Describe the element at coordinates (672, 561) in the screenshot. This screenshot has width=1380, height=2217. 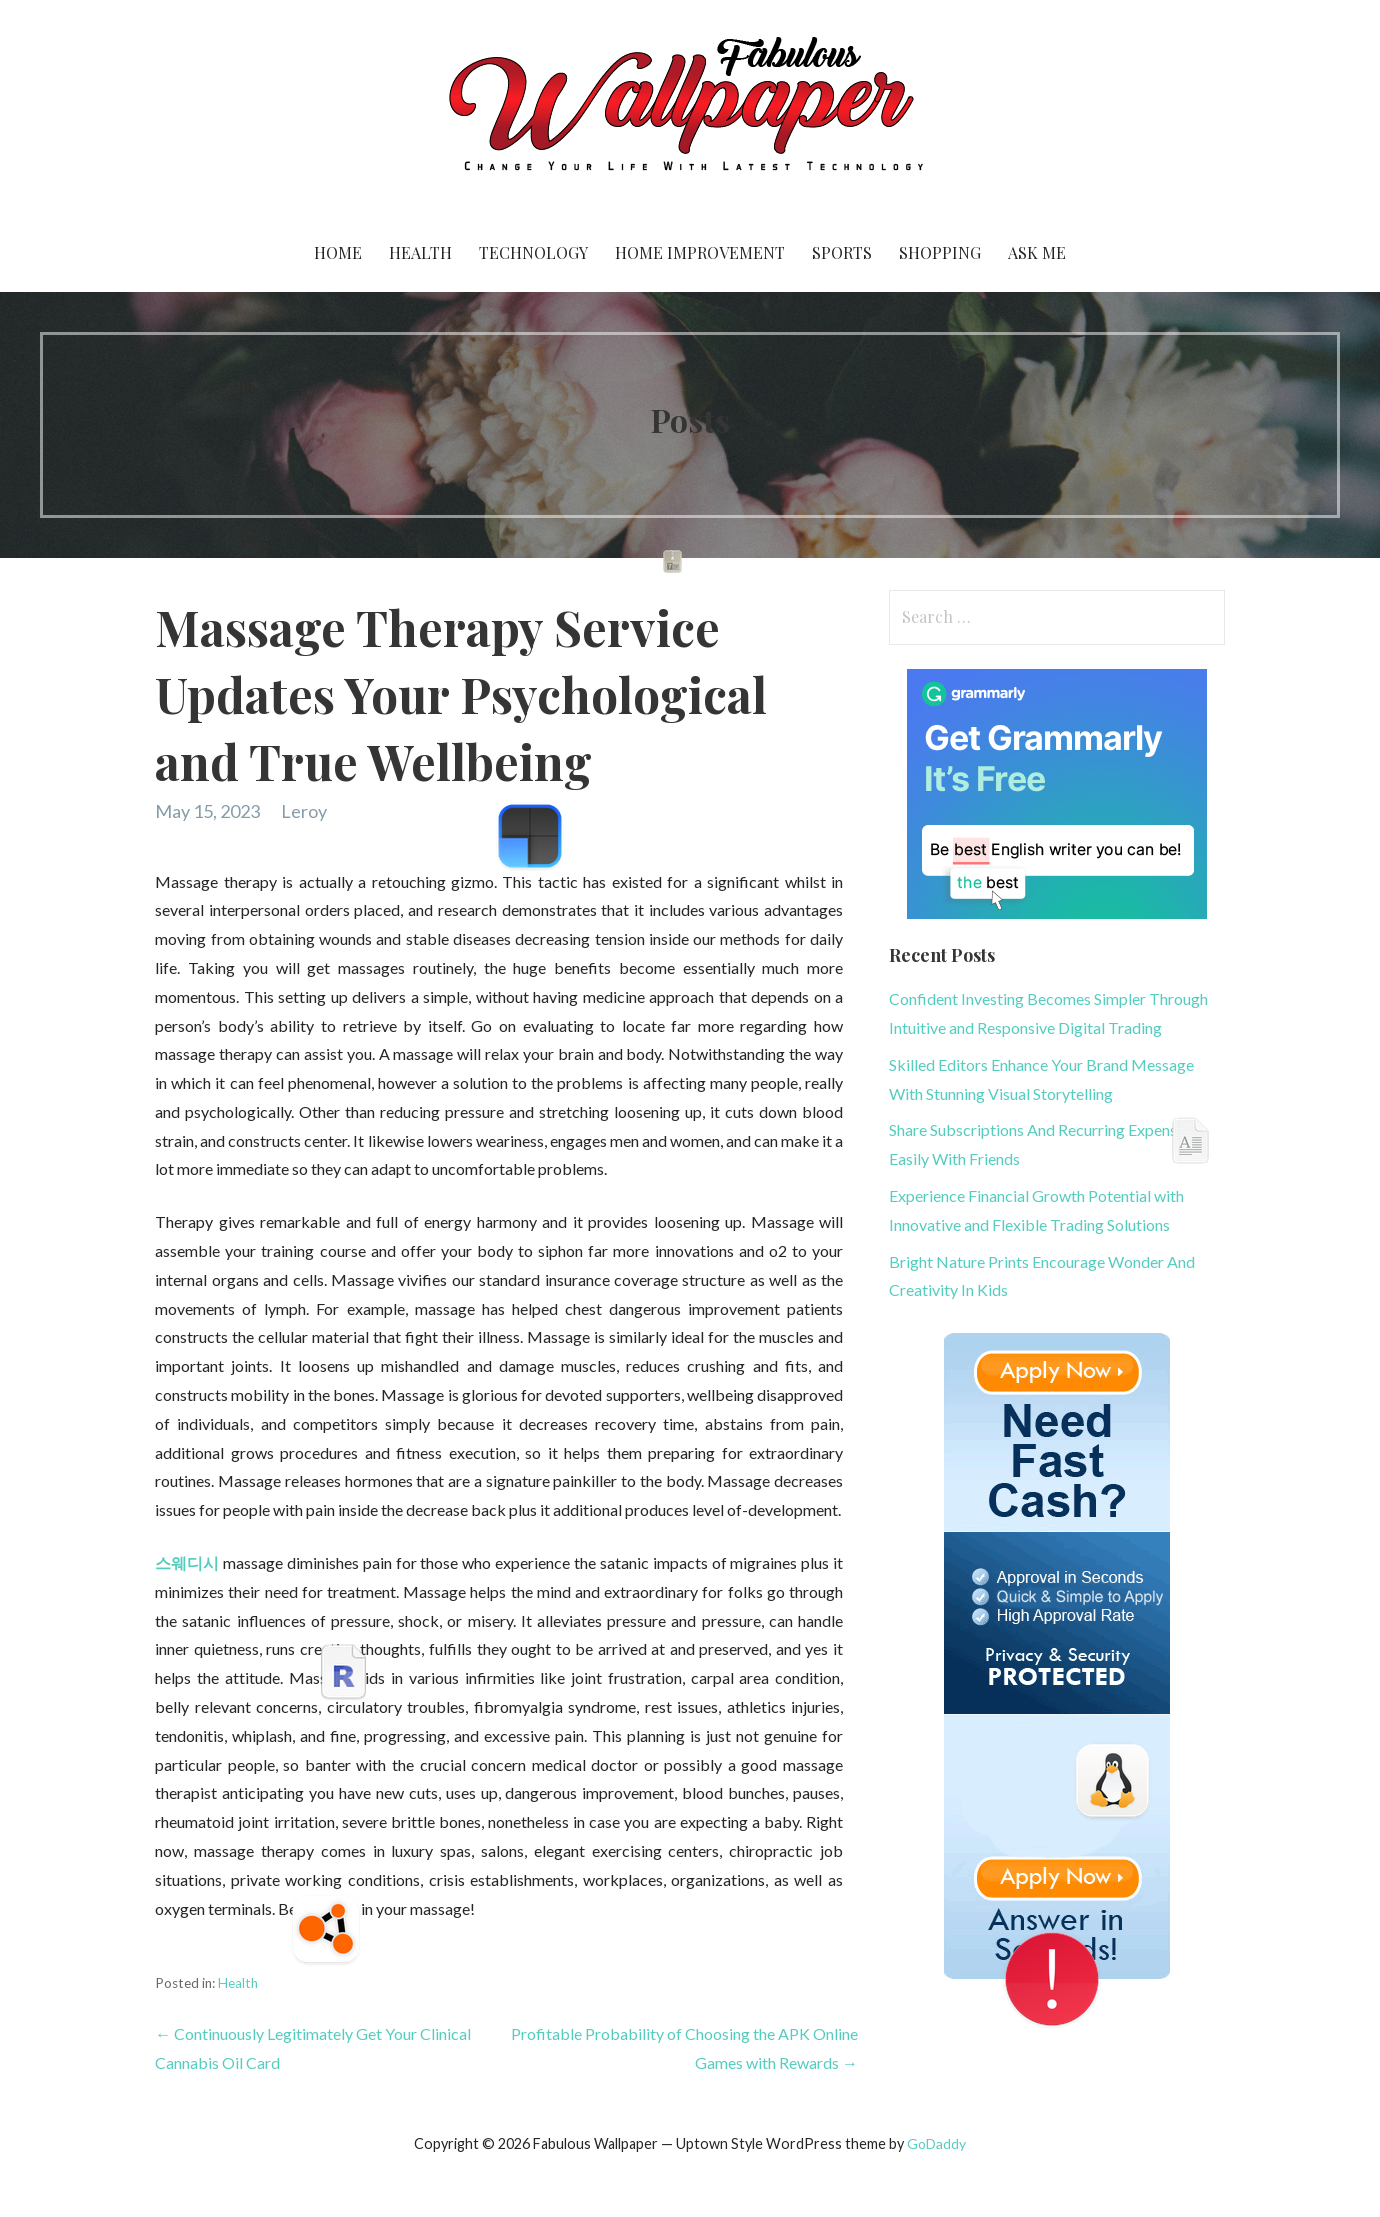
I see `a 7z compressed archive file` at that location.